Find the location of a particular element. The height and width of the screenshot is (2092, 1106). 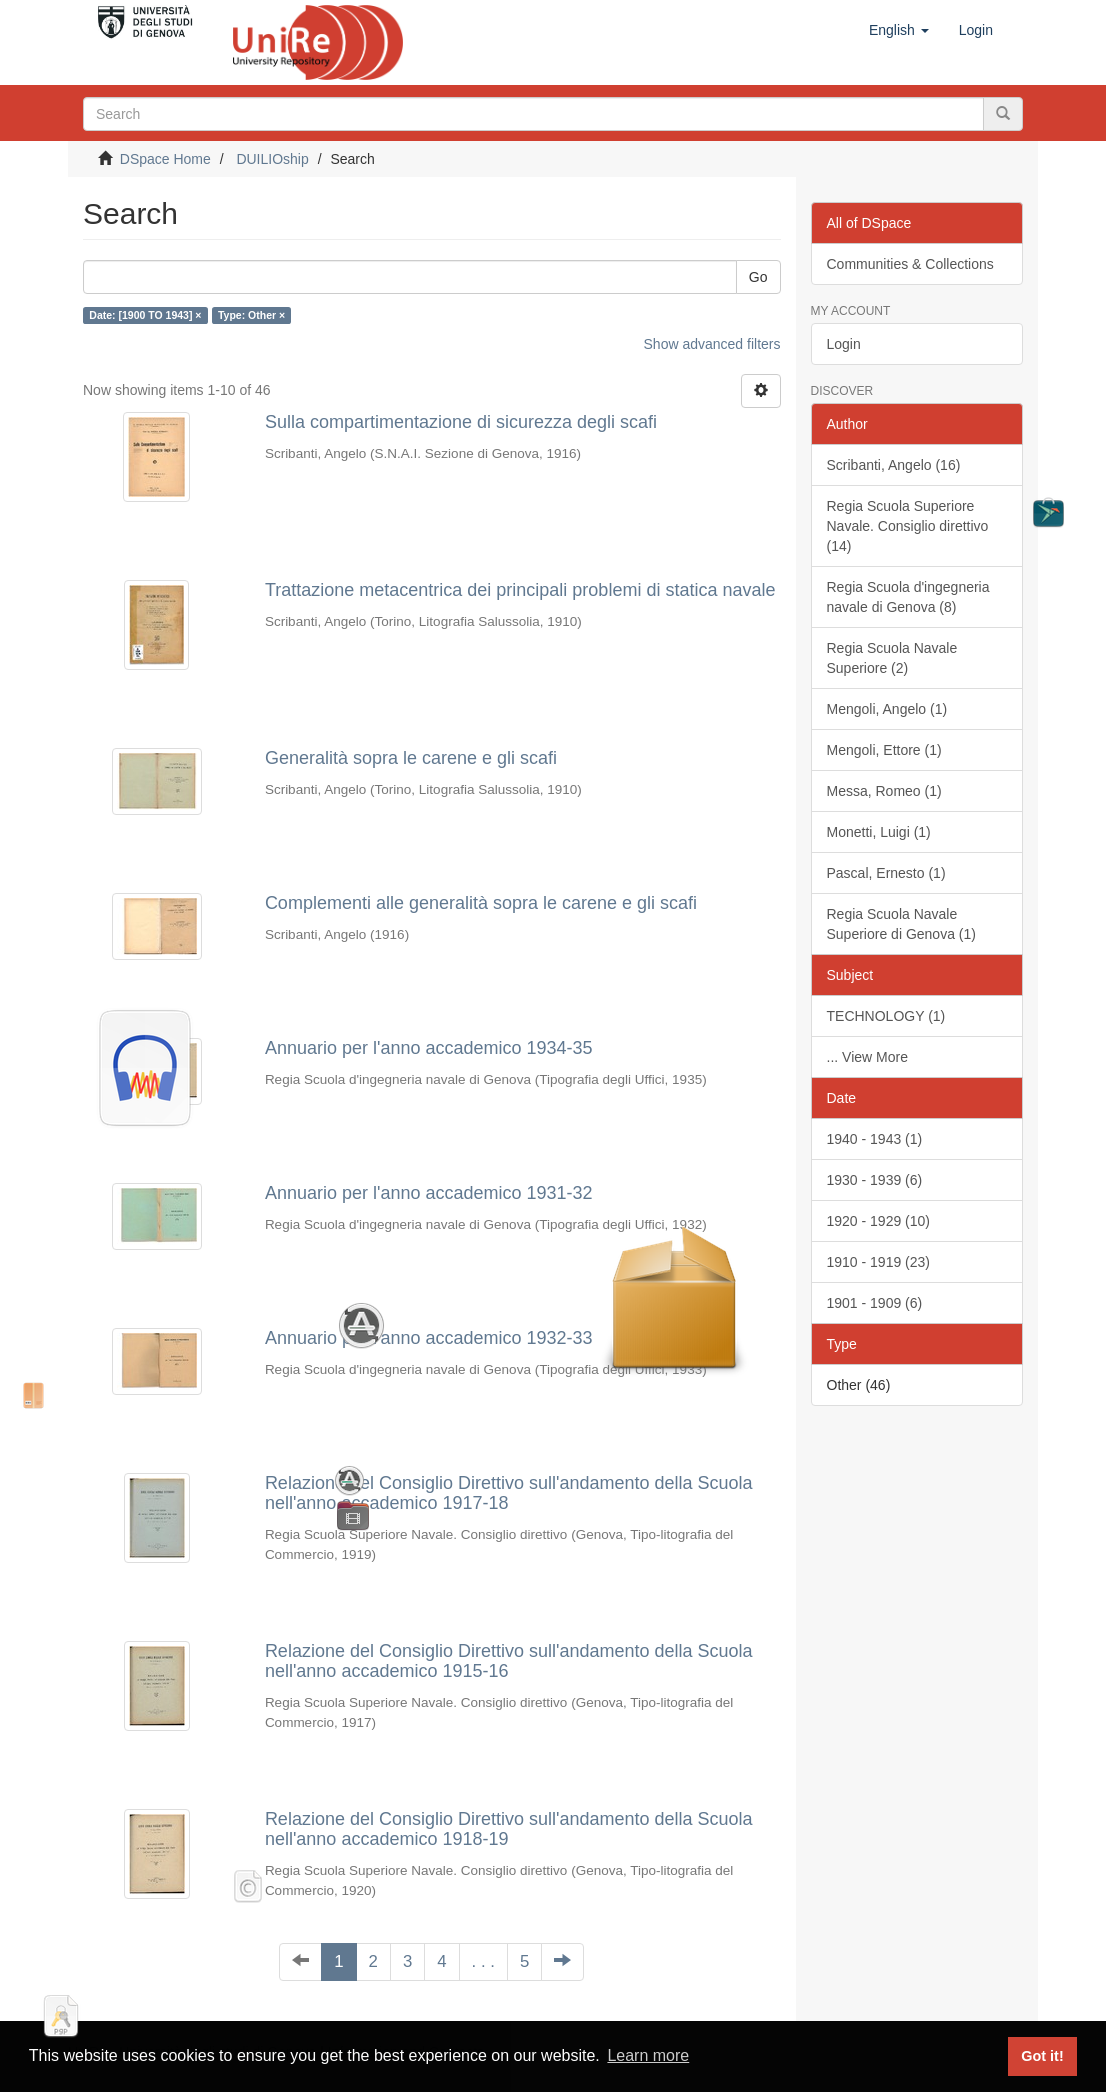

a PGP encryption key file is located at coordinates (61, 2016).